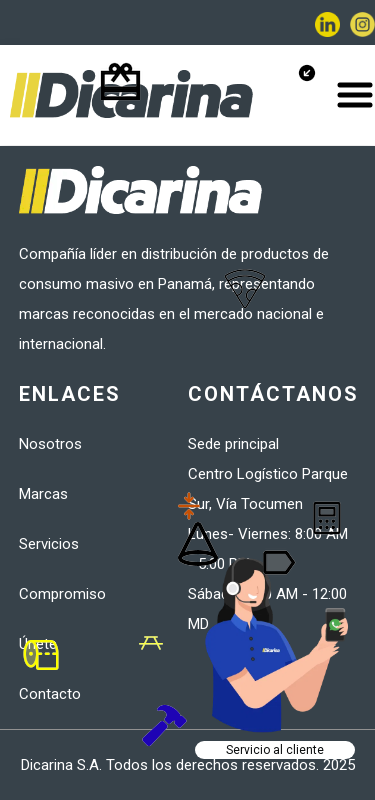 The width and height of the screenshot is (375, 800). What do you see at coordinates (164, 725) in the screenshot?
I see `access build or developer tools` at bounding box center [164, 725].